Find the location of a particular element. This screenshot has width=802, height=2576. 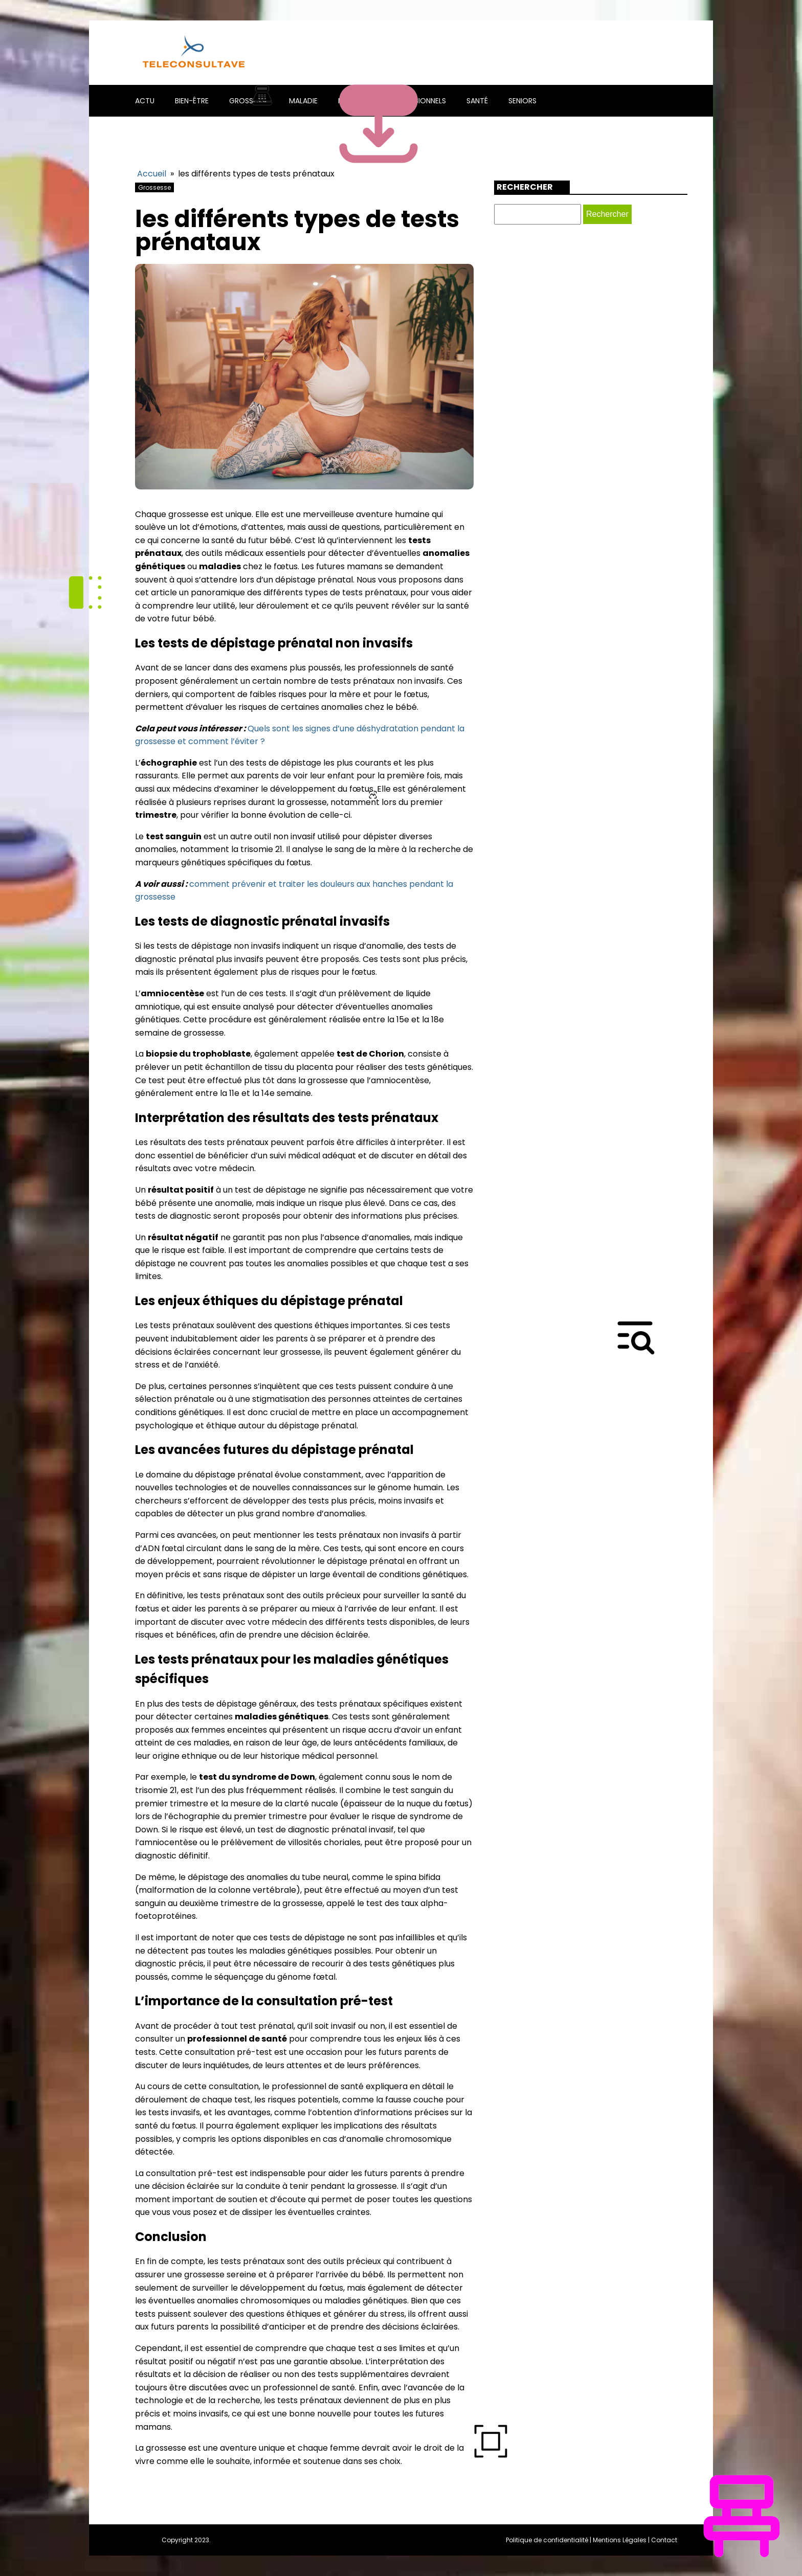

scan or digitize a photo is located at coordinates (373, 795).